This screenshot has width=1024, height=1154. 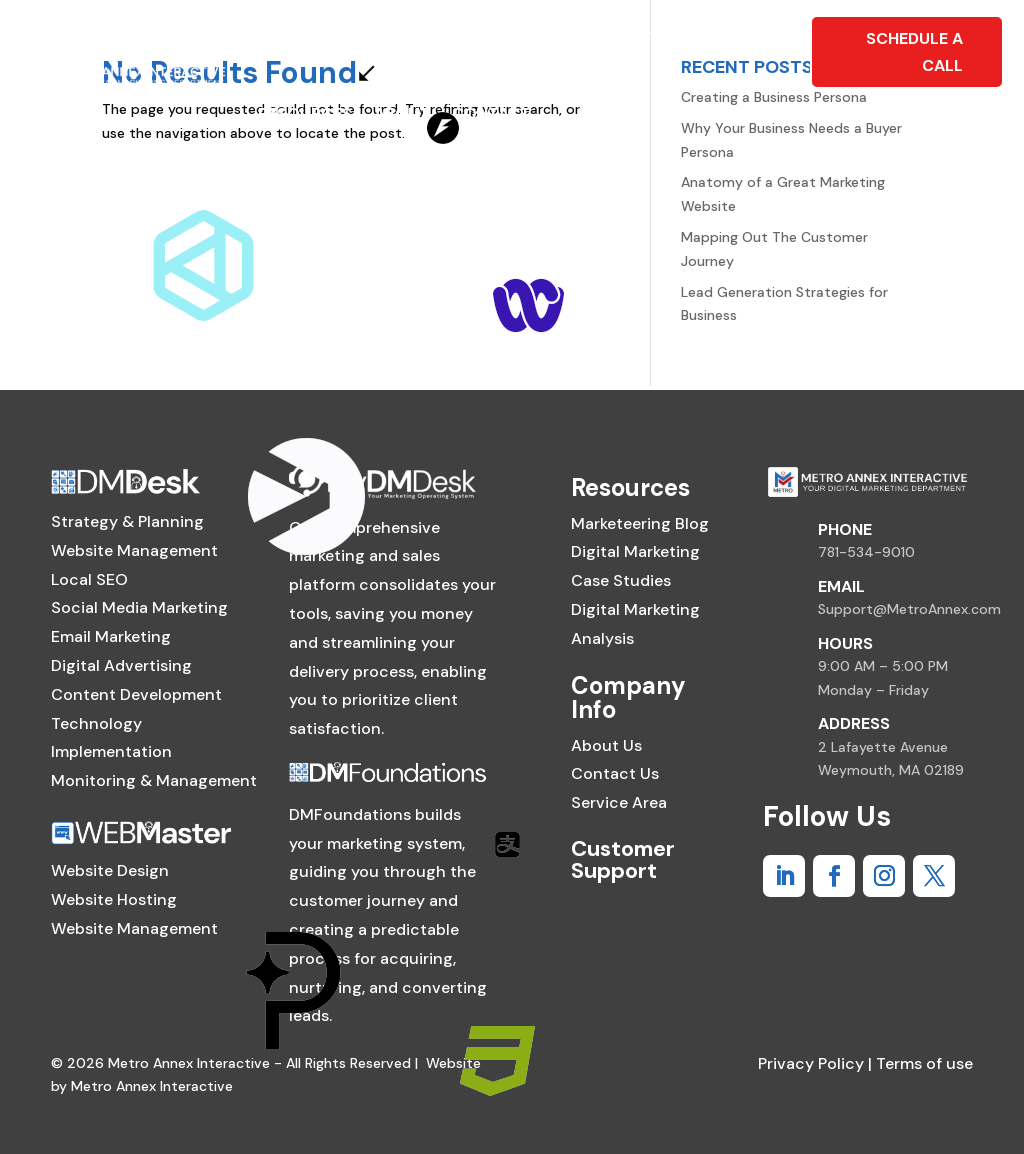 What do you see at coordinates (528, 305) in the screenshot?
I see `open Webex video conferencing app` at bounding box center [528, 305].